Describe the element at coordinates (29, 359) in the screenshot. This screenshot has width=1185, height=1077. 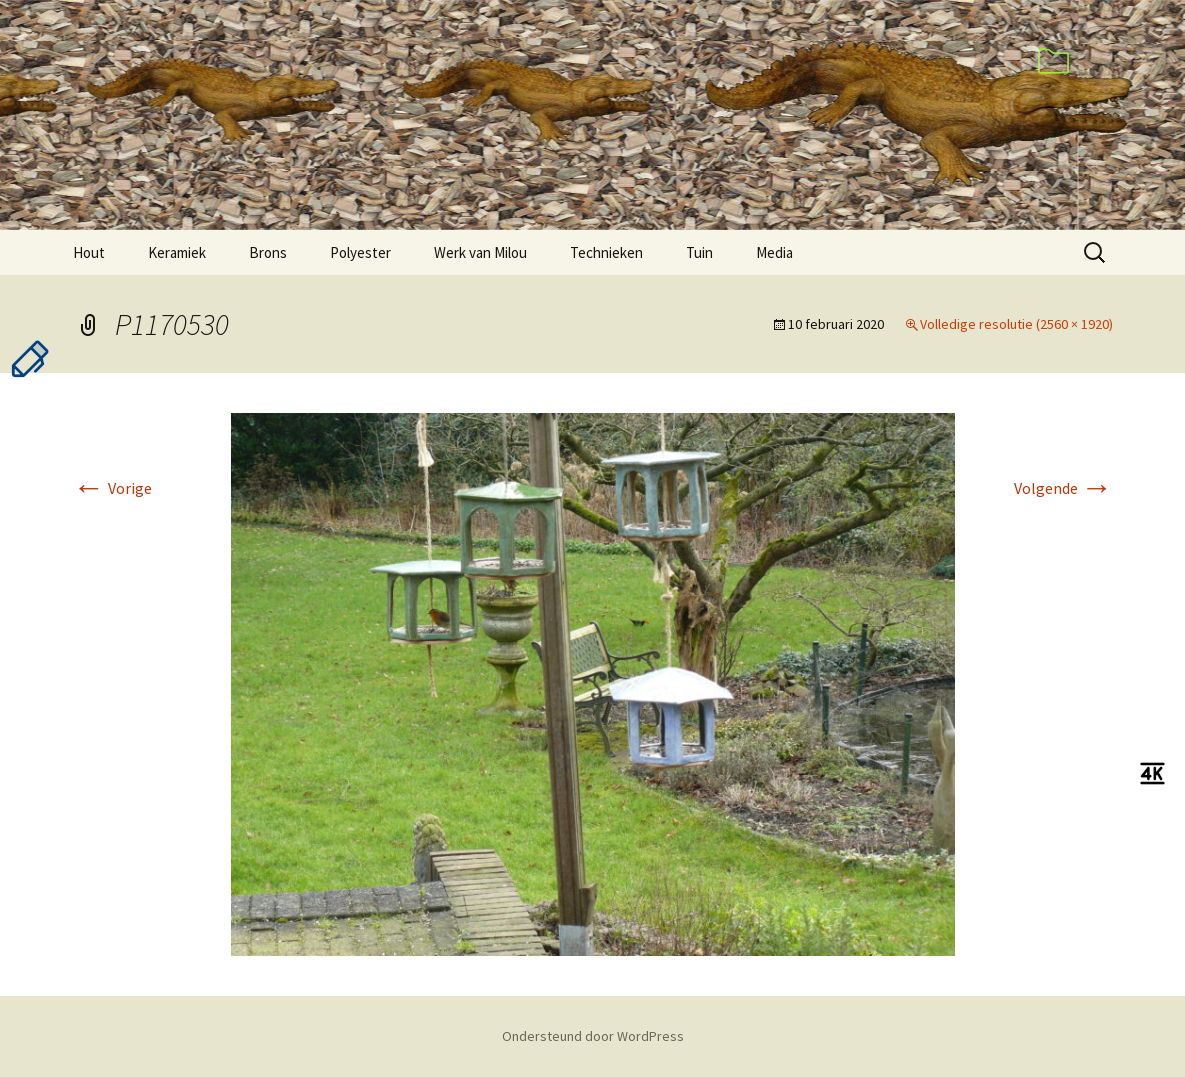
I see `edit or modify content` at that location.